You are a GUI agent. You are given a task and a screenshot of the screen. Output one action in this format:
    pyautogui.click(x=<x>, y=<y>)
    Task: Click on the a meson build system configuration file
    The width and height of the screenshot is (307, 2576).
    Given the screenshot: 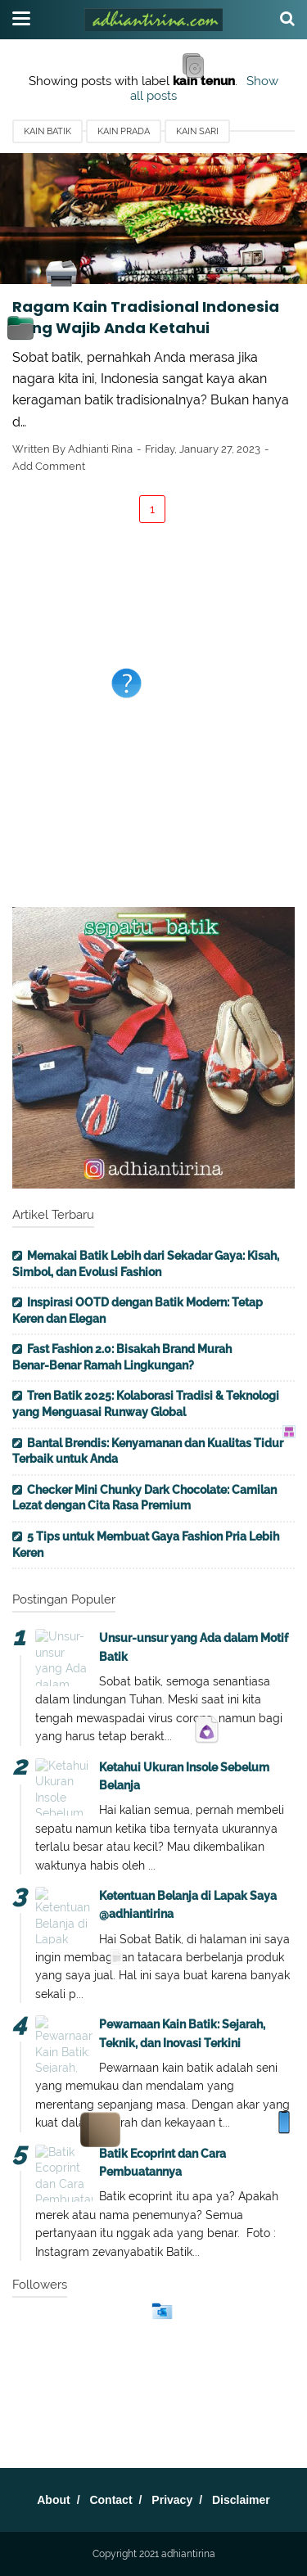 What is the action you would take?
    pyautogui.click(x=206, y=1729)
    